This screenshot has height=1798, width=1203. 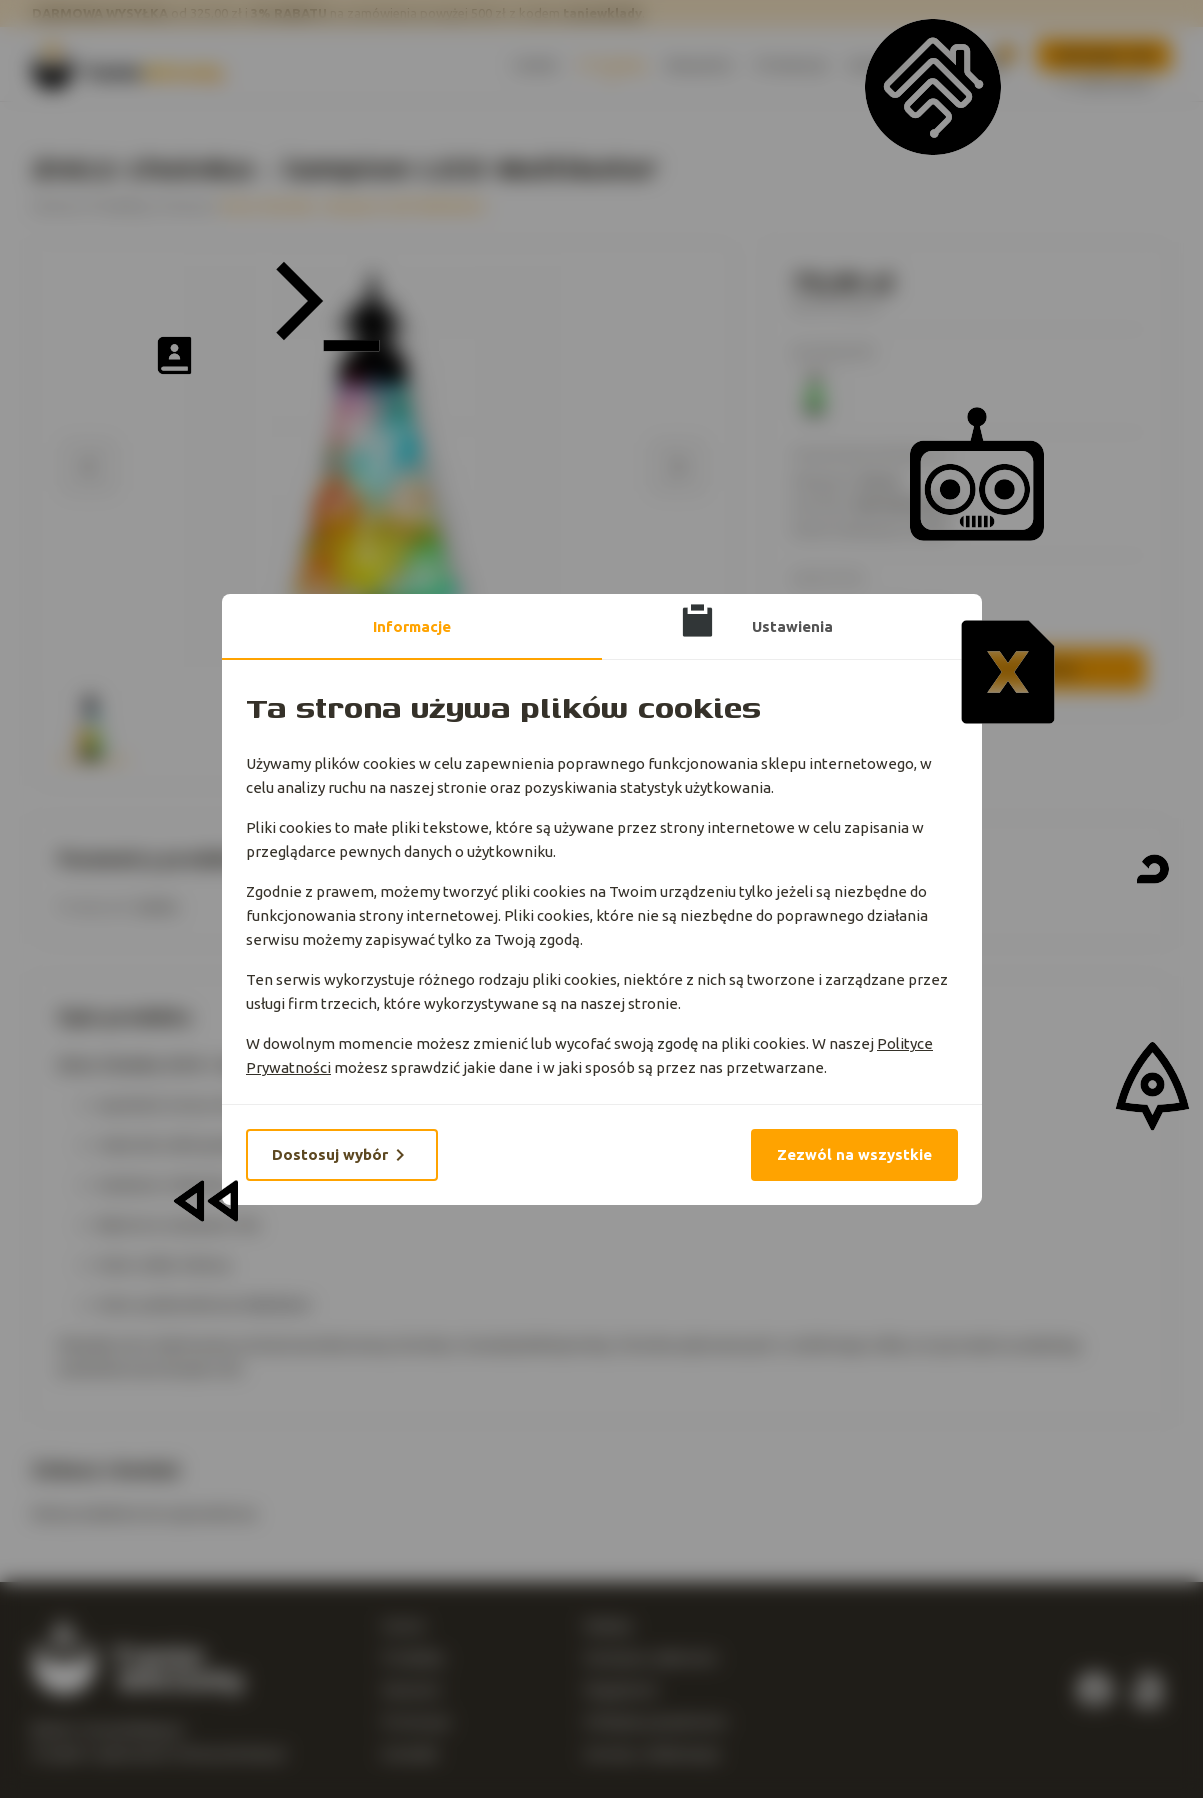 I want to click on launch or explore a space-themed app, so click(x=1152, y=1084).